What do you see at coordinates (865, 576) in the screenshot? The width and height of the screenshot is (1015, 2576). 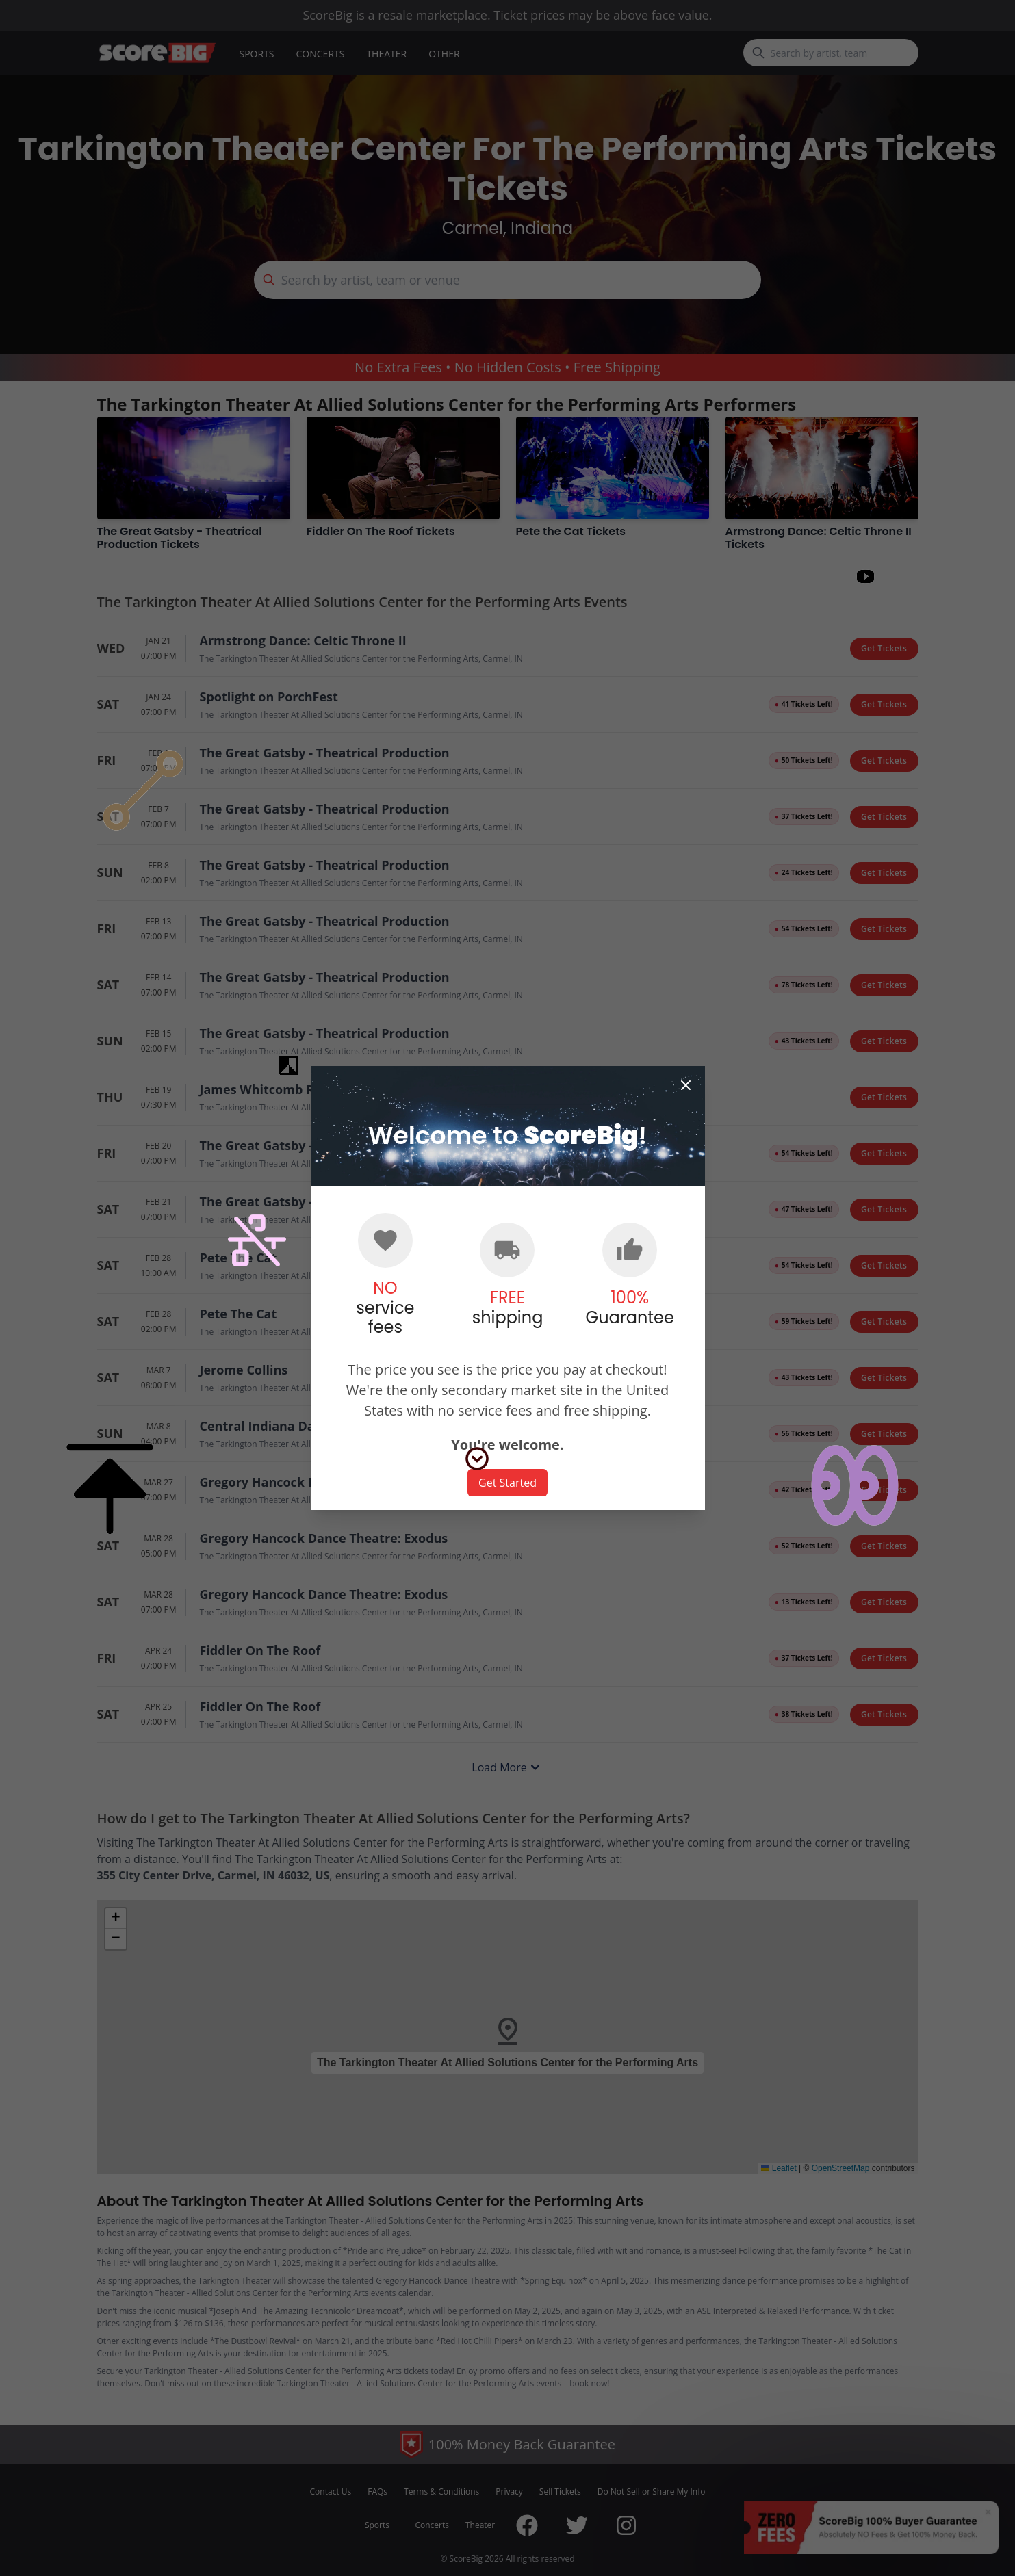 I see `open YouTube app` at bounding box center [865, 576].